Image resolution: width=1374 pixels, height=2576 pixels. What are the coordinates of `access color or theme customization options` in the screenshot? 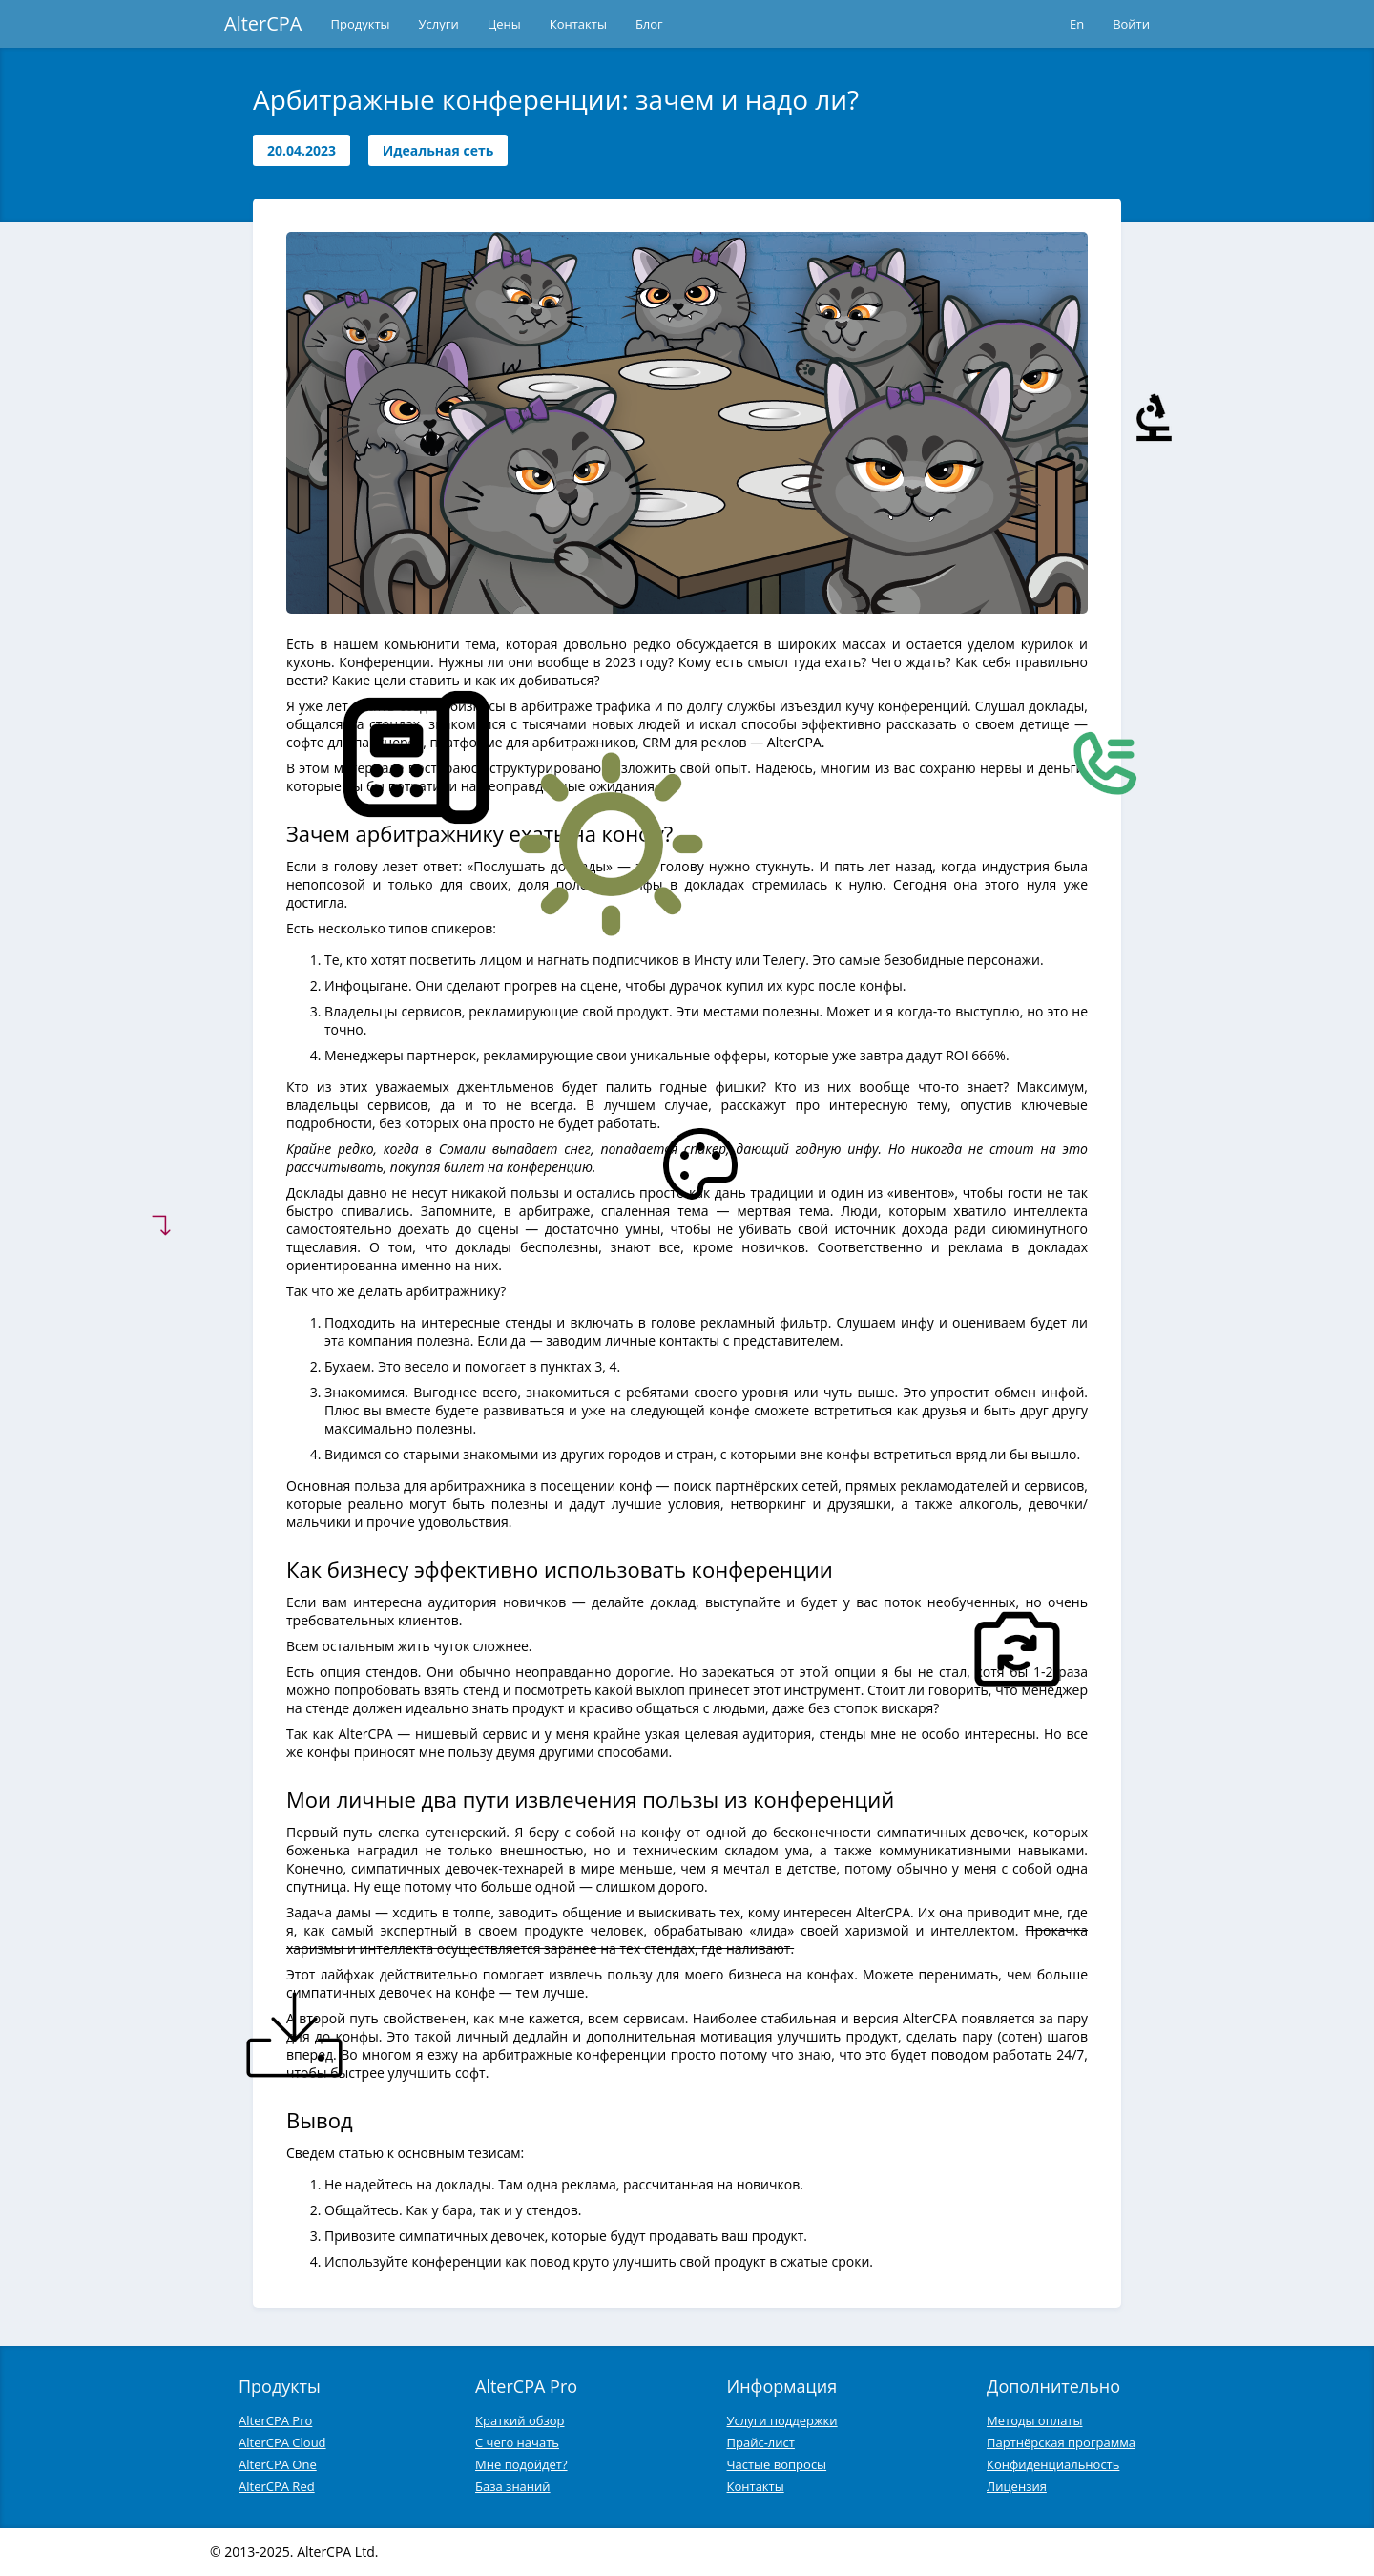 It's located at (700, 1165).